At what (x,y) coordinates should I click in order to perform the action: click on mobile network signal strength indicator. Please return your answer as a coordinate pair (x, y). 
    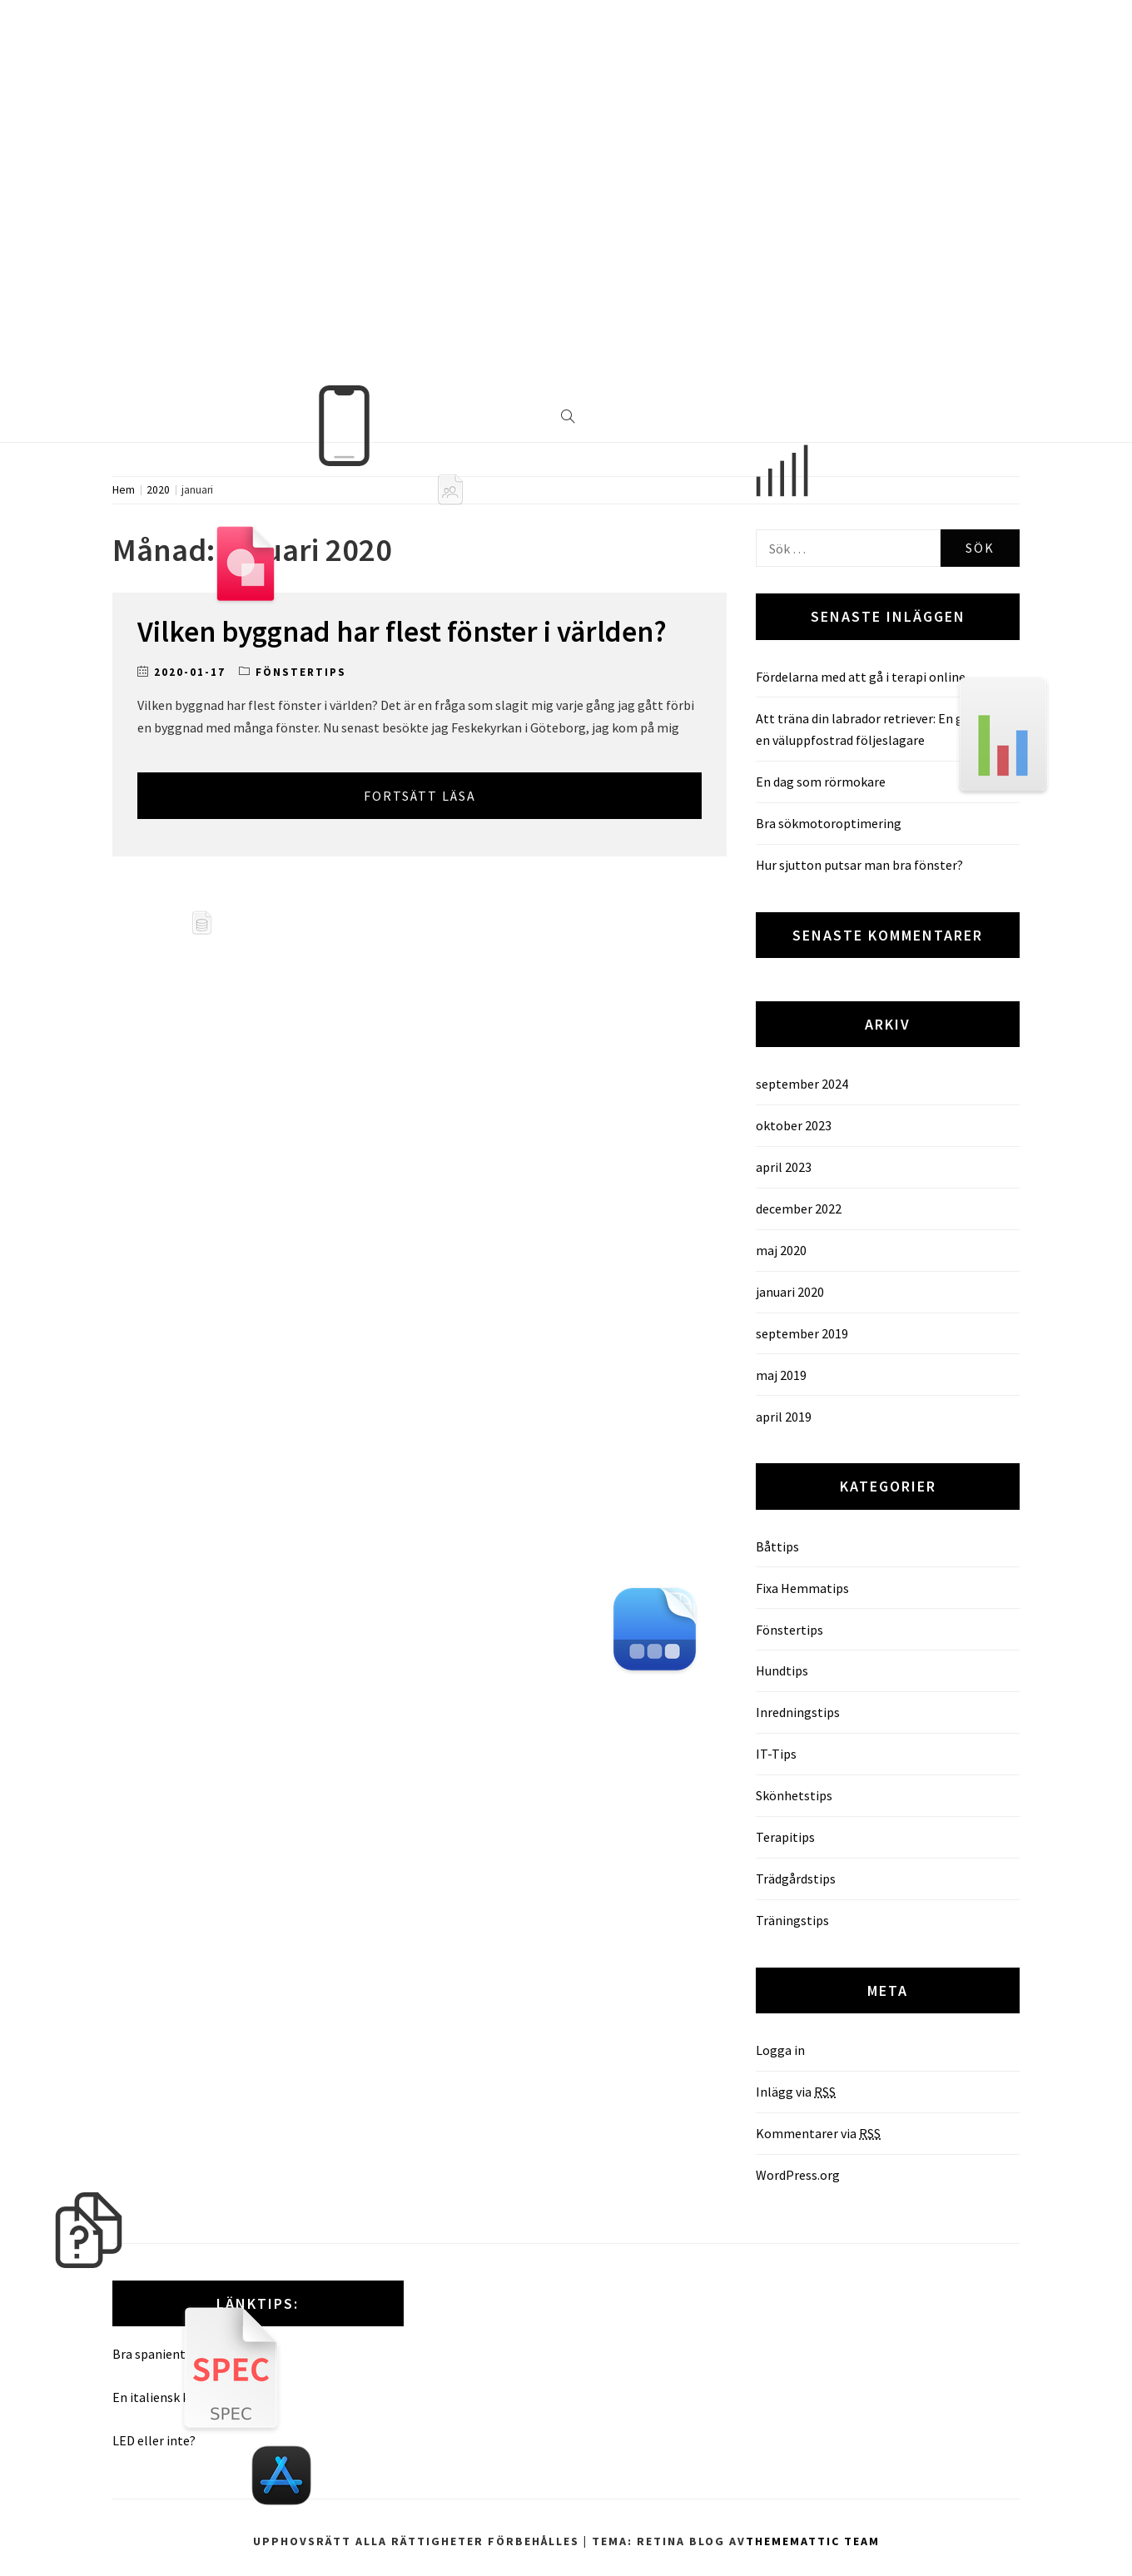
    Looking at the image, I should click on (784, 469).